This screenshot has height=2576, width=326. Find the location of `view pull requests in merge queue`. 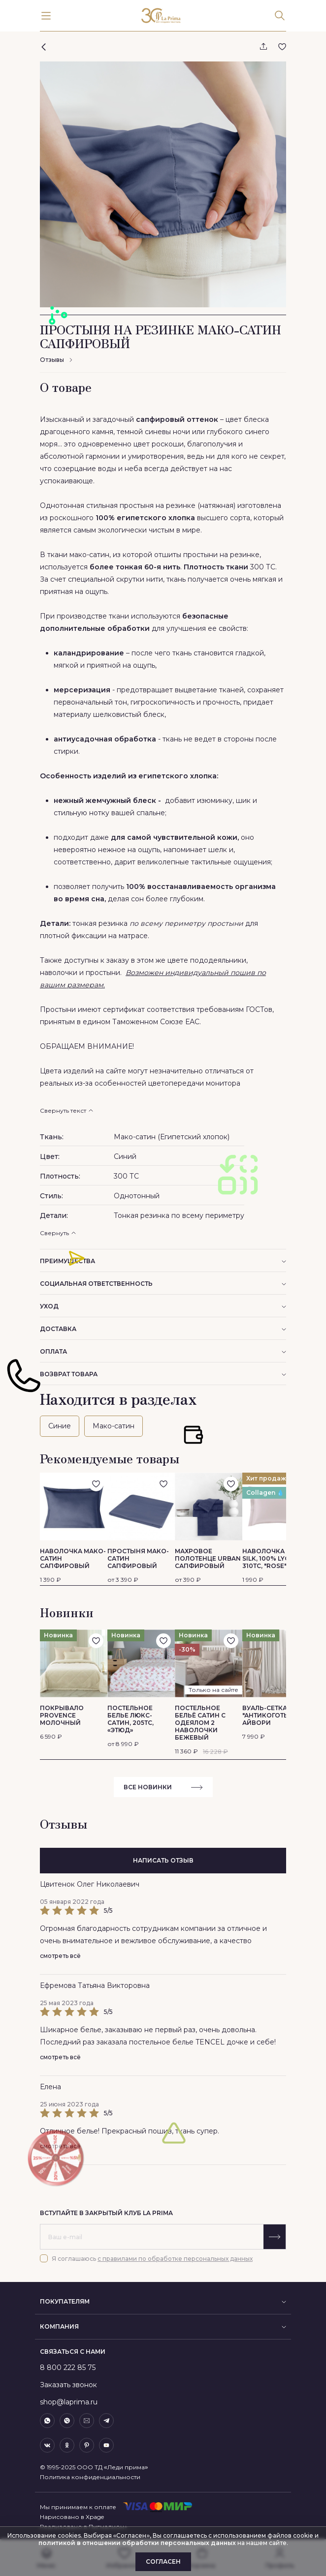

view pull requests in merge queue is located at coordinates (58, 315).